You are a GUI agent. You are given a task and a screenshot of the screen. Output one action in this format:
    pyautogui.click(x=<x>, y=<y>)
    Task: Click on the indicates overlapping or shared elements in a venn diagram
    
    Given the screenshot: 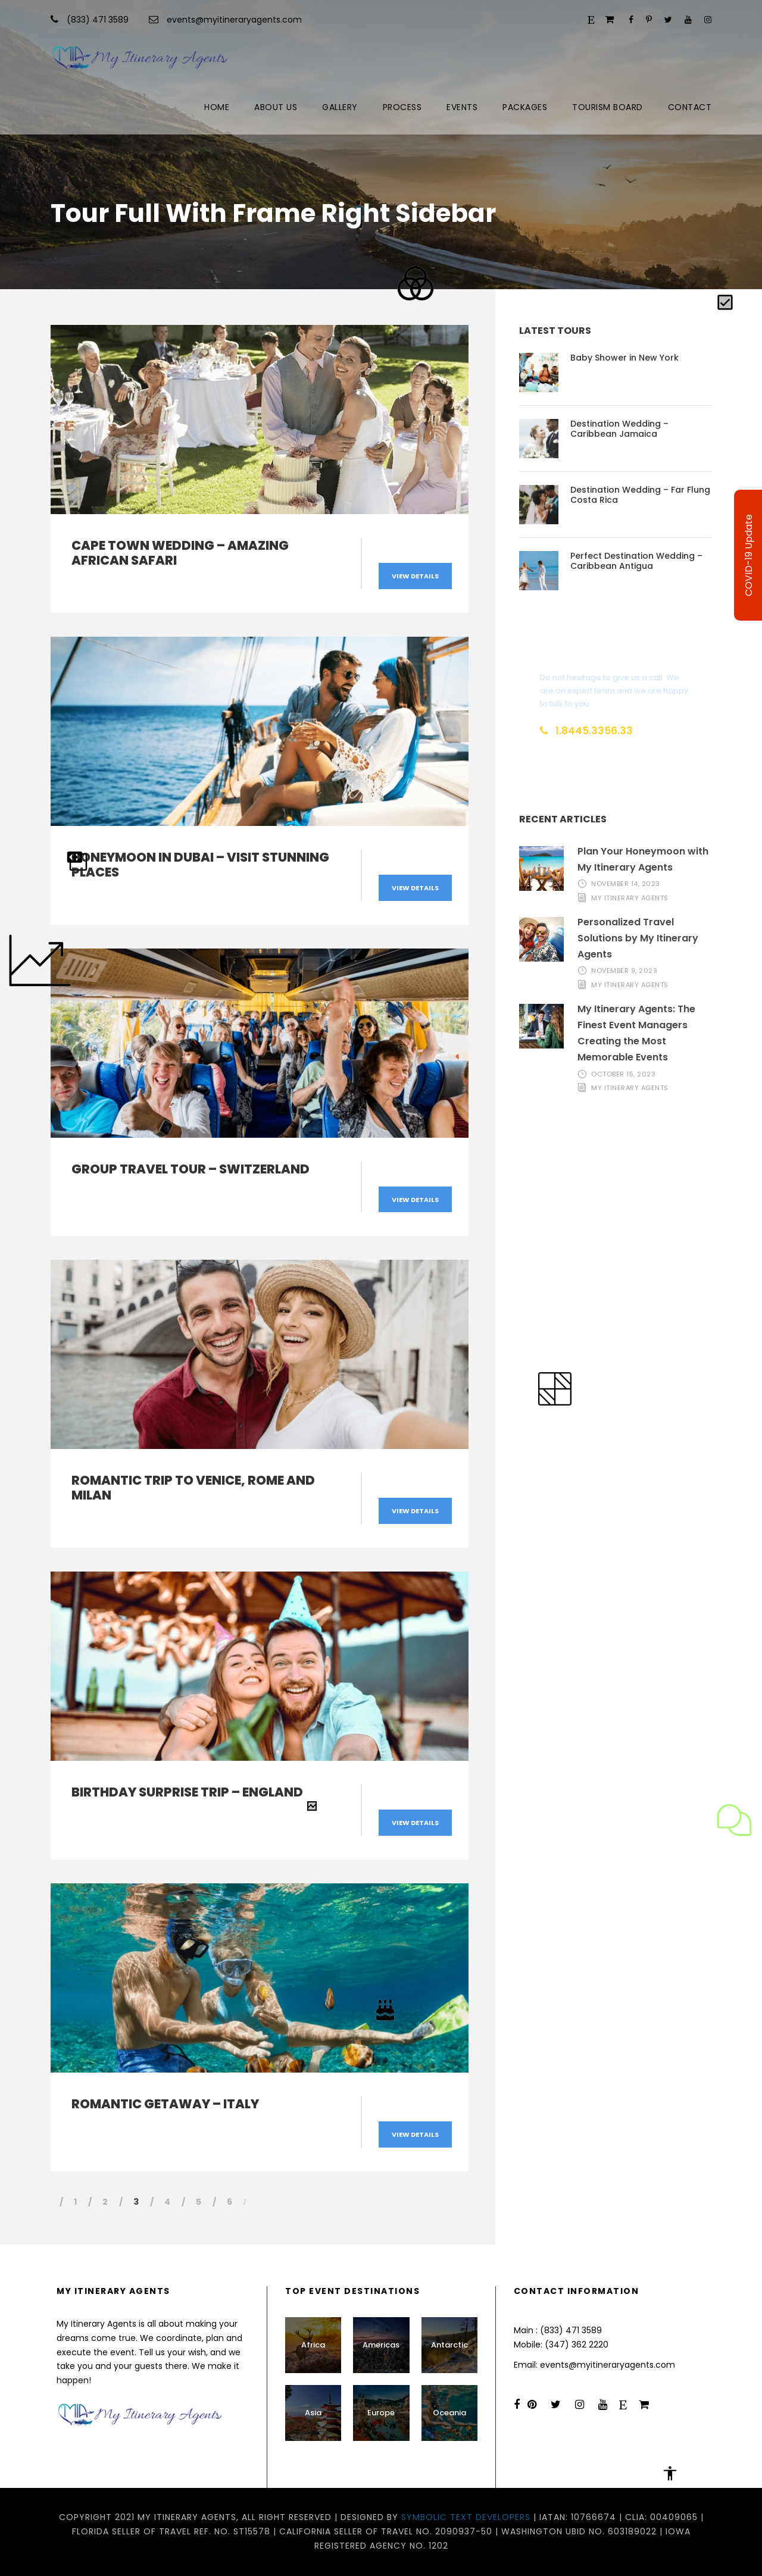 What is the action you would take?
    pyautogui.click(x=416, y=284)
    